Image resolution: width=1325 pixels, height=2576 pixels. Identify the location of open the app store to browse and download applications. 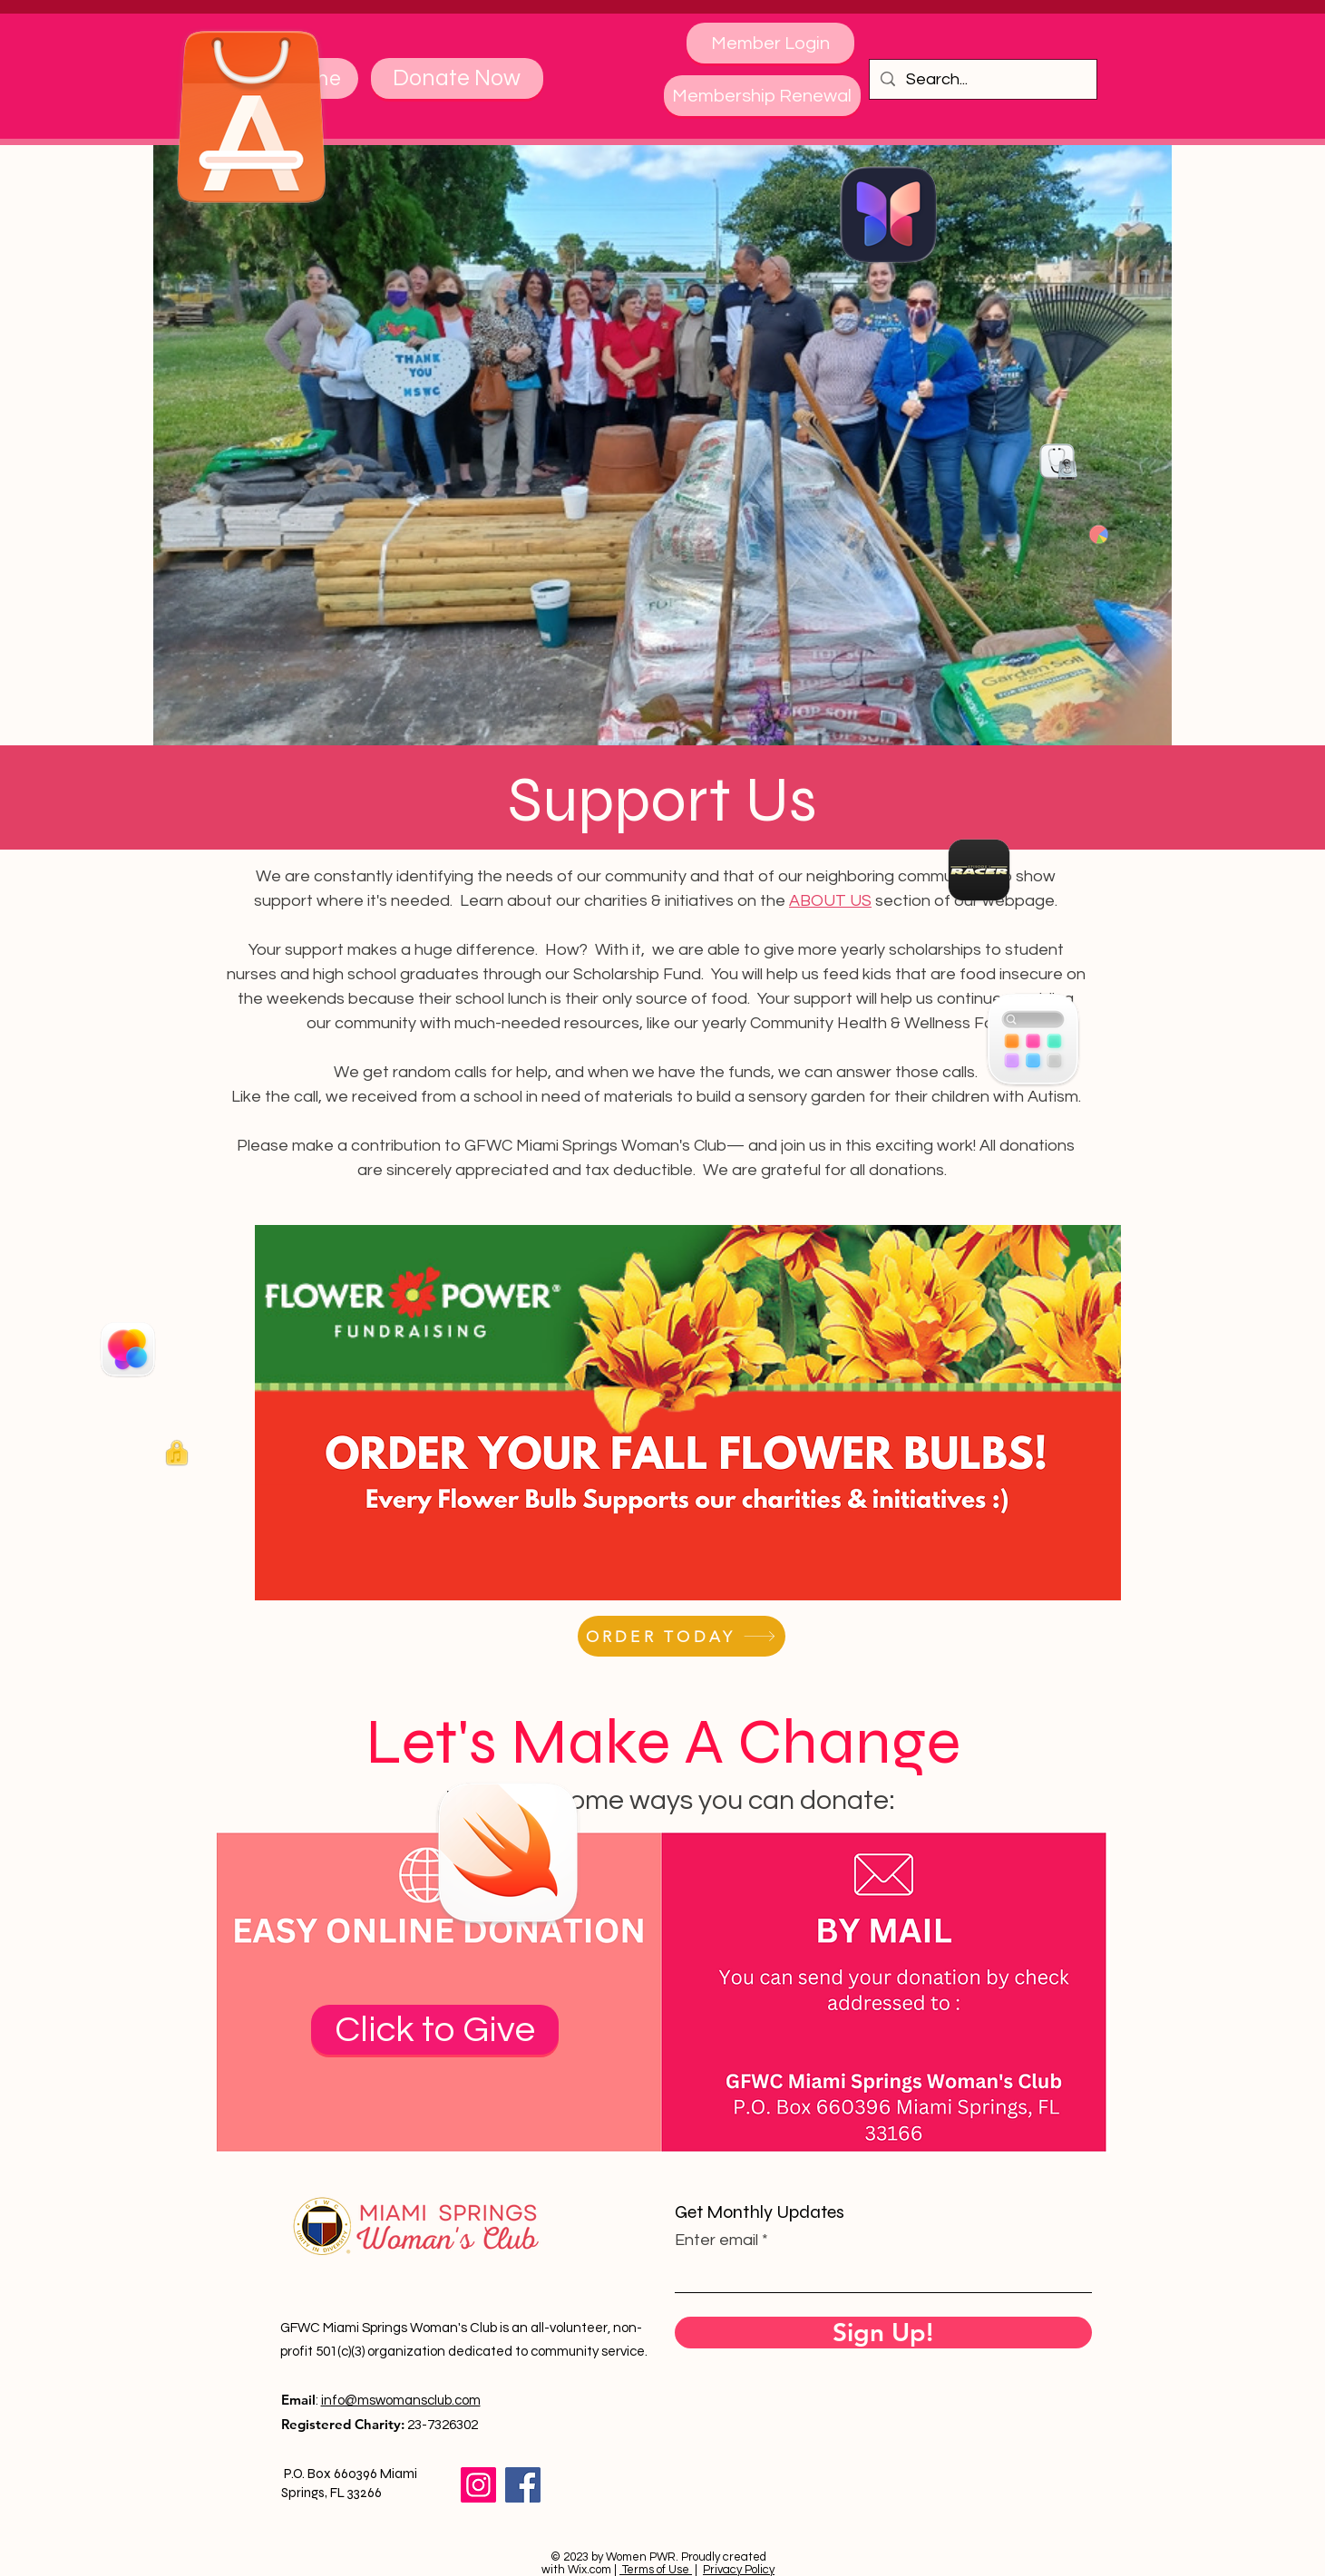
(251, 117).